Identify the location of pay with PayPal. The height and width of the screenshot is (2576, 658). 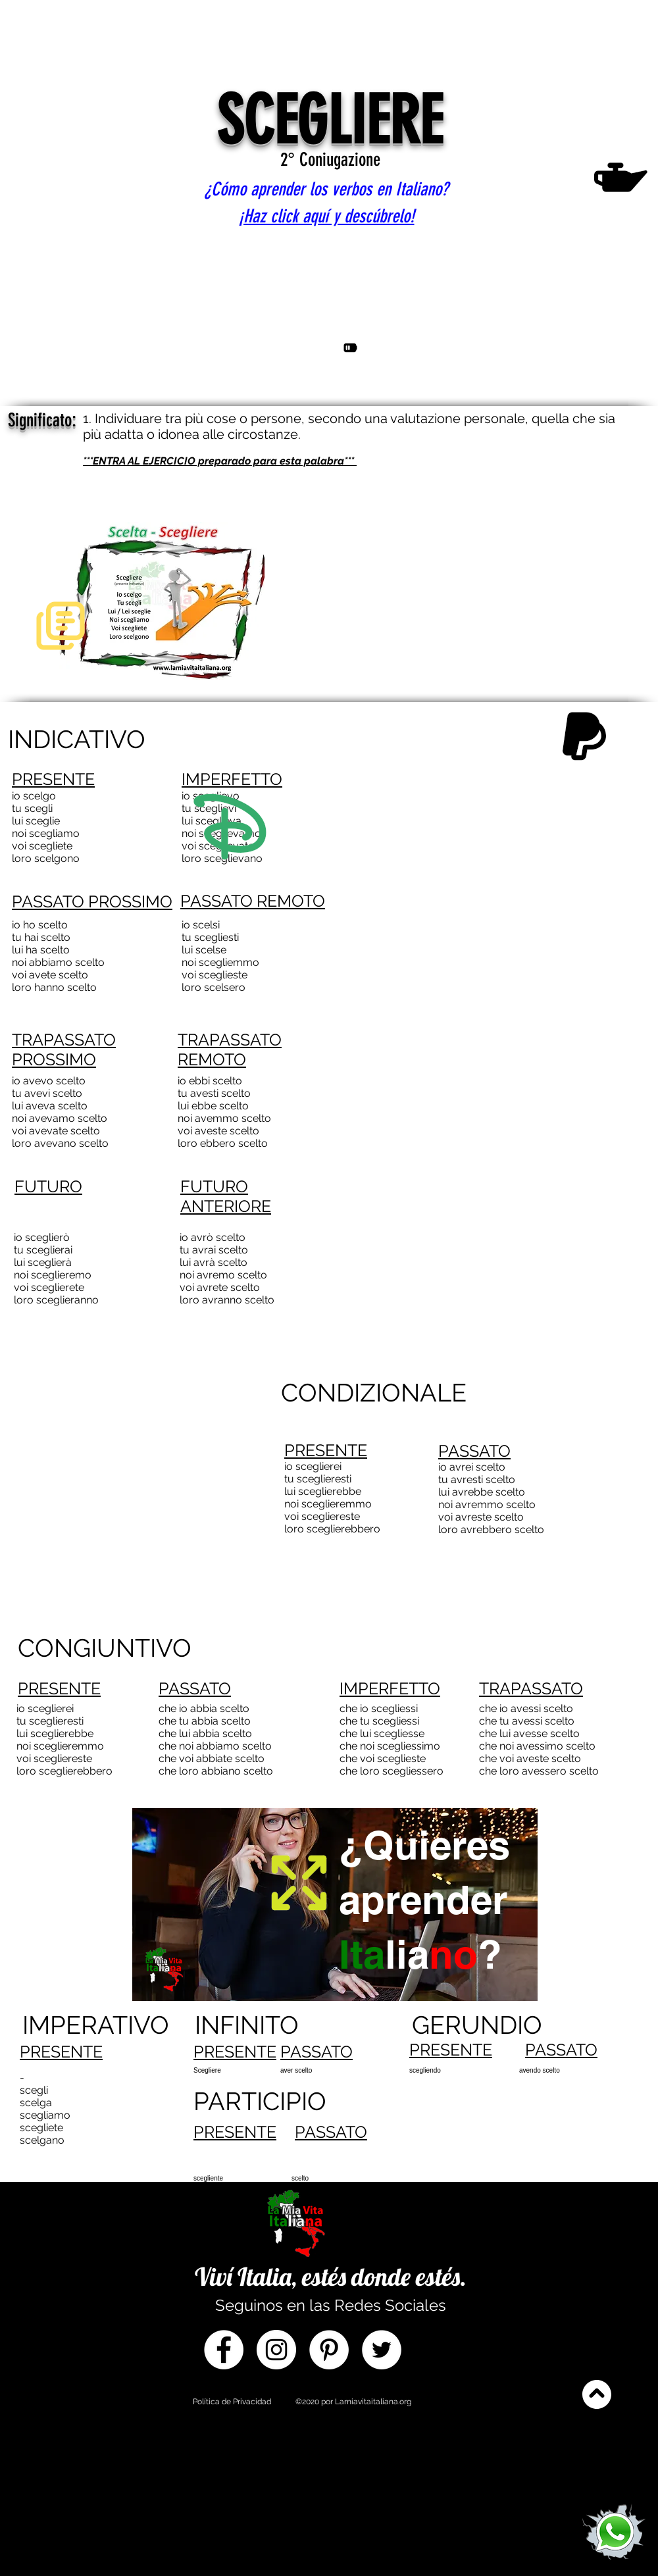
(584, 736).